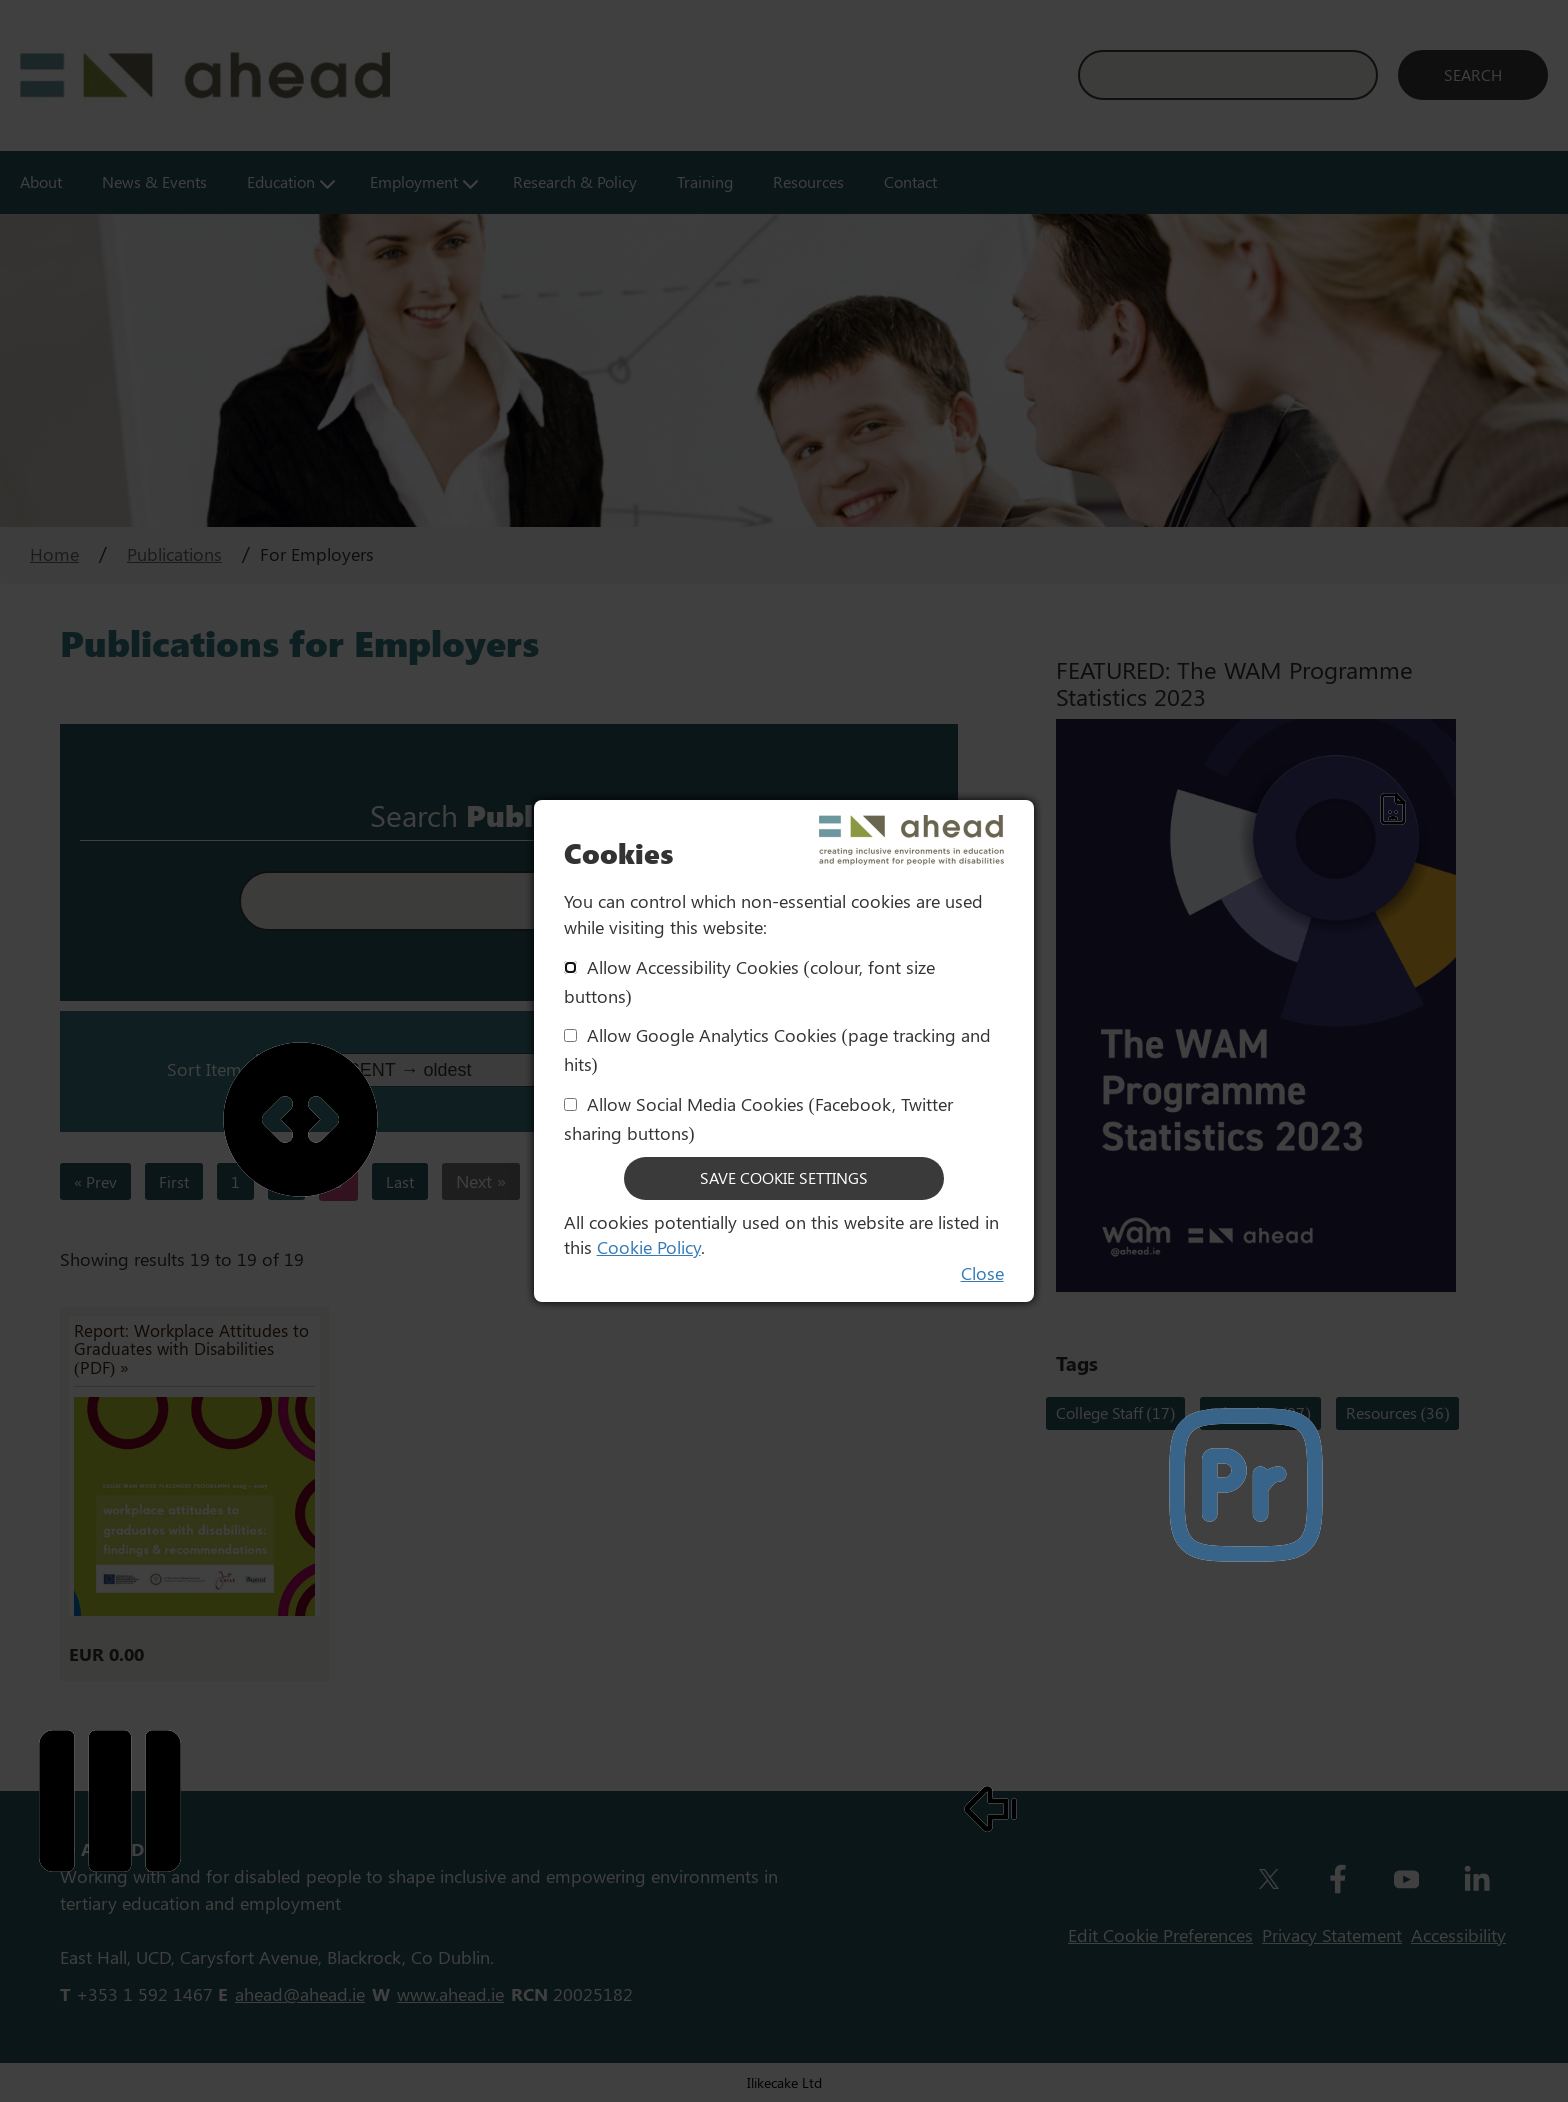  I want to click on go back to the previous screen, so click(990, 1809).